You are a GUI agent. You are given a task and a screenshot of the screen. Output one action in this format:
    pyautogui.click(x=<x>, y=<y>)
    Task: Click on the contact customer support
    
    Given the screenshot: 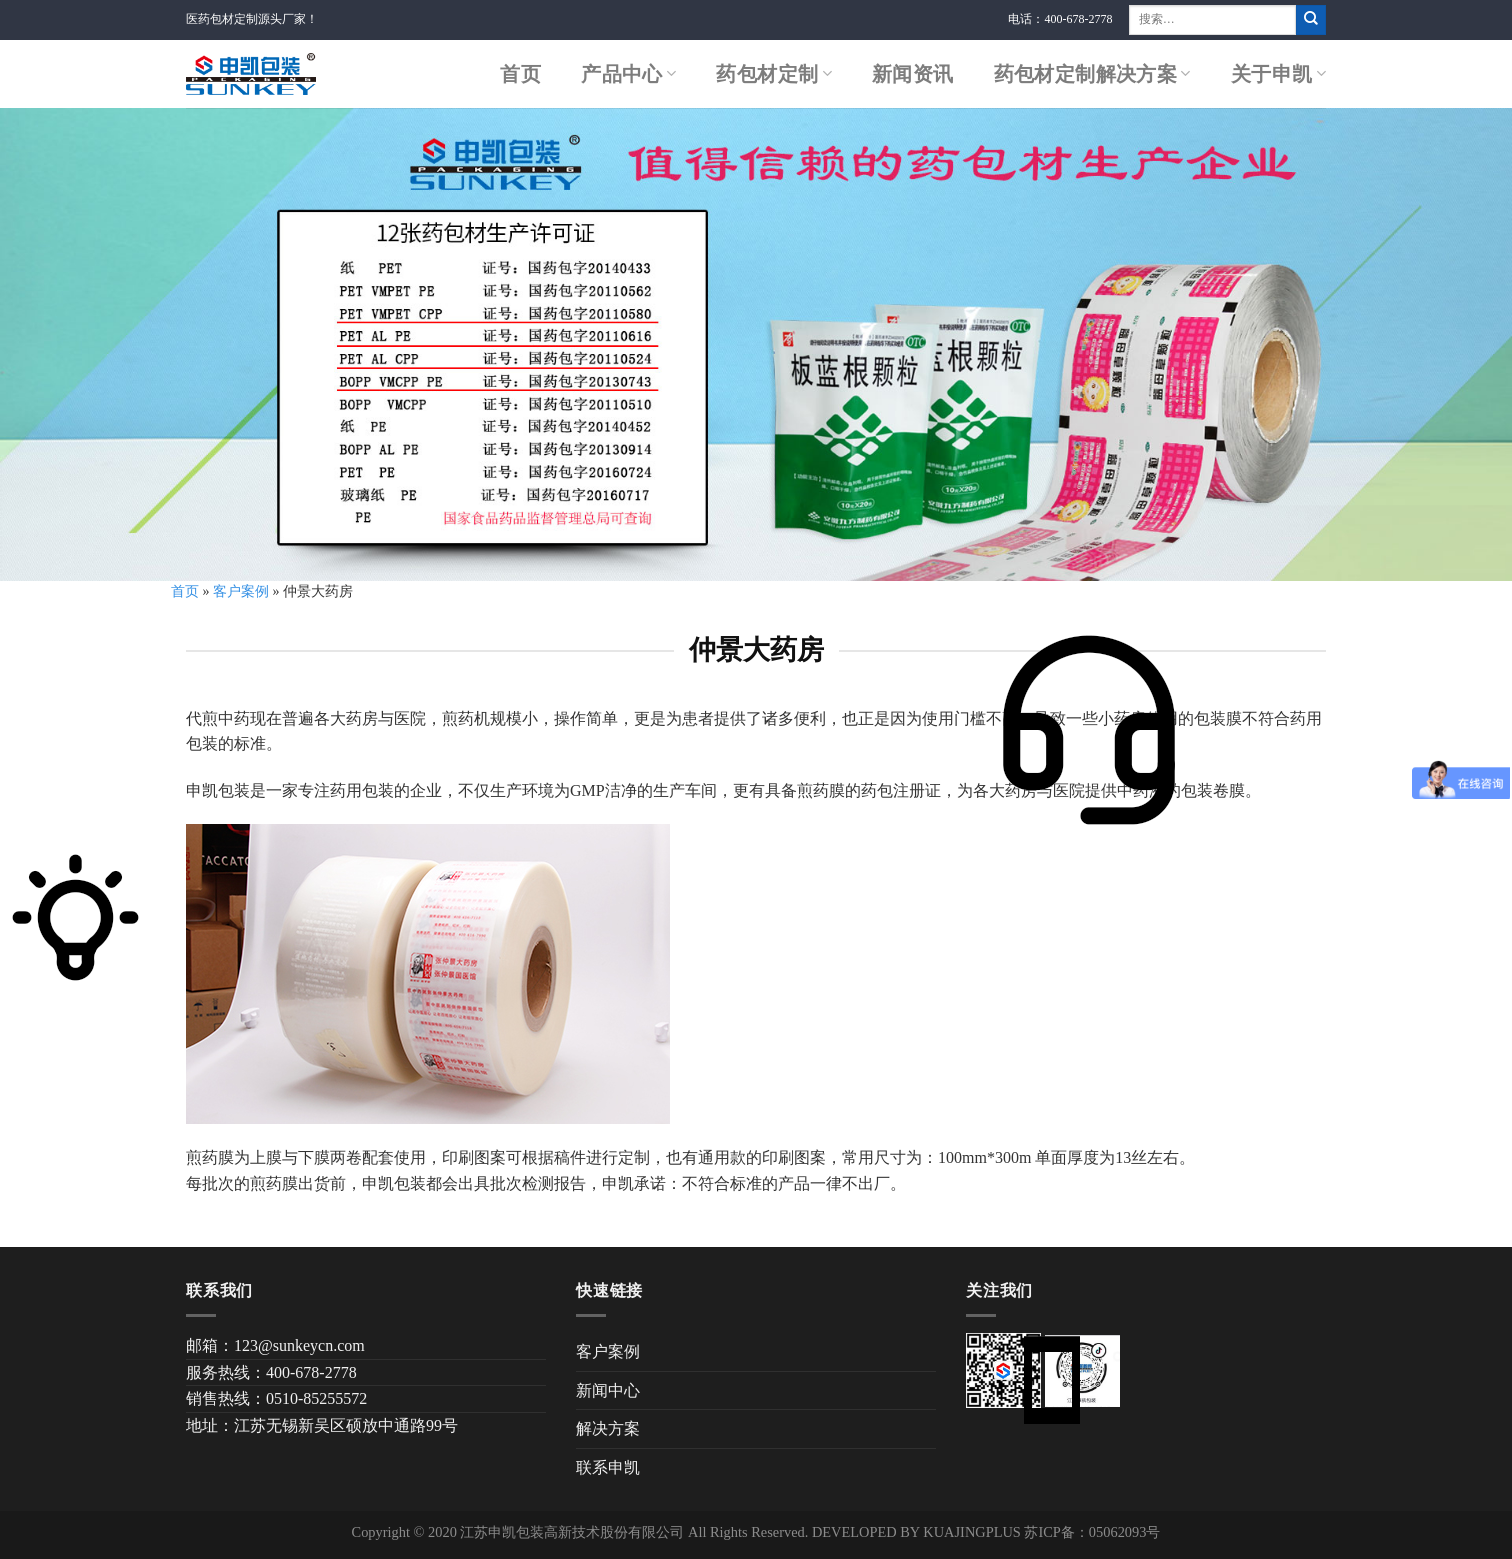 What is the action you would take?
    pyautogui.click(x=1089, y=730)
    